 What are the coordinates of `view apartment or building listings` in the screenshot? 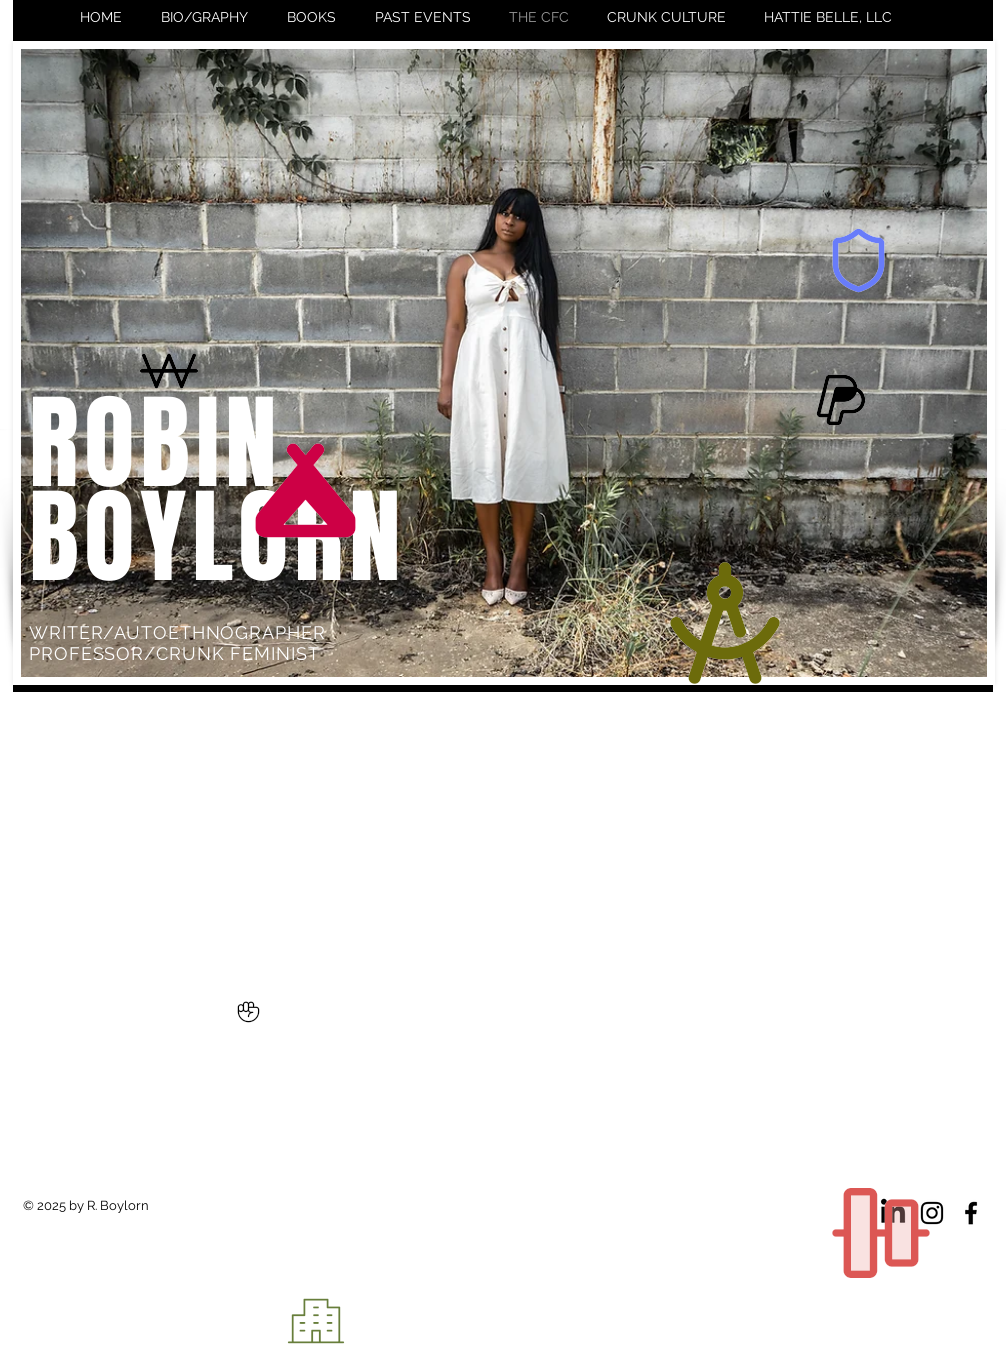 It's located at (316, 1321).